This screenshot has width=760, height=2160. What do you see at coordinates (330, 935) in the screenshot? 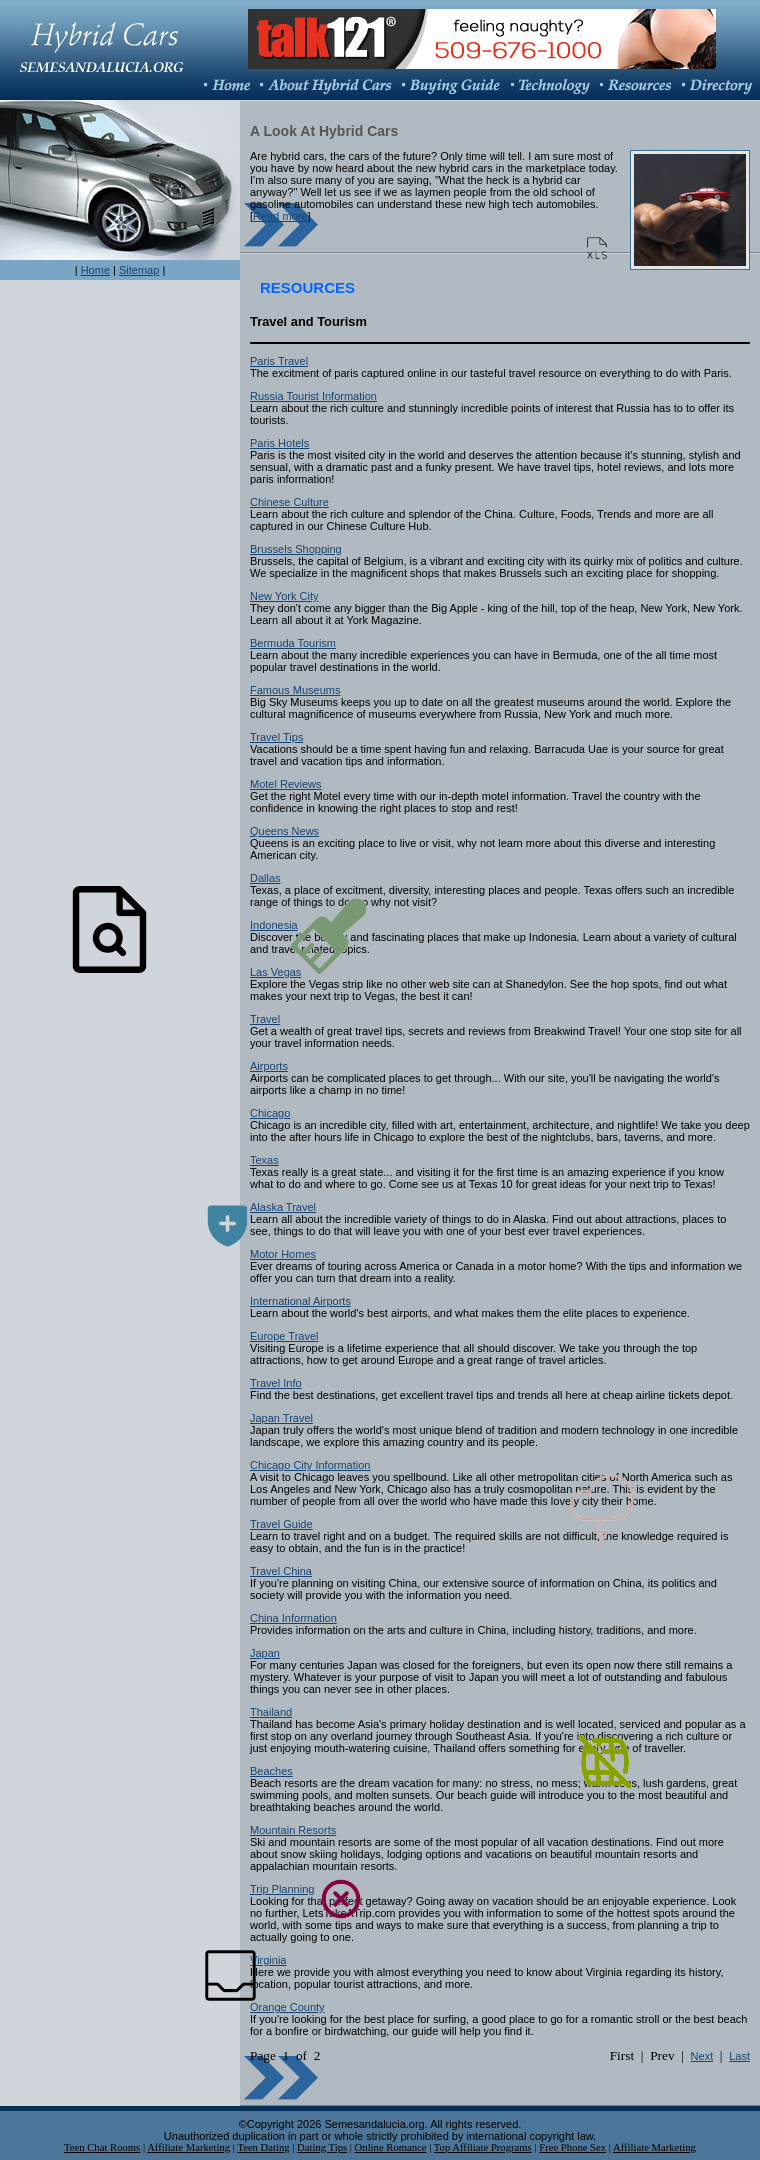
I see `access painting or drawing tools` at bounding box center [330, 935].